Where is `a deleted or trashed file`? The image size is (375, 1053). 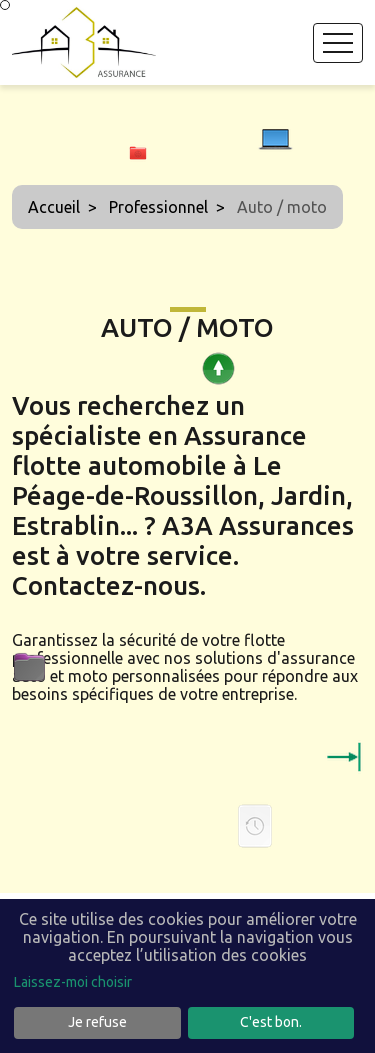 a deleted or trashed file is located at coordinates (255, 826).